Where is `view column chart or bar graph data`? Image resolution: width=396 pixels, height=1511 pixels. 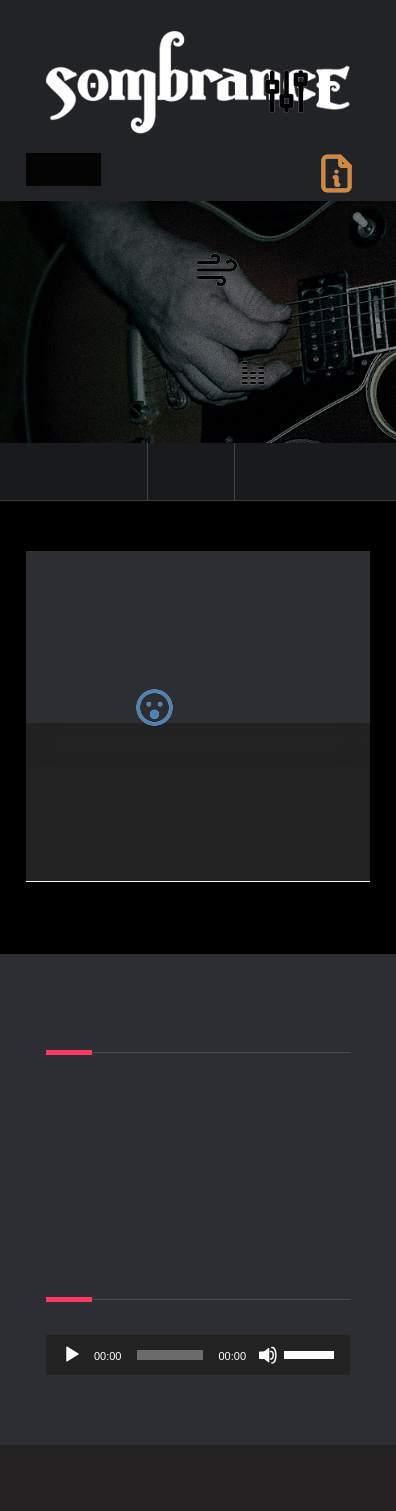
view column chart or bar graph data is located at coordinates (253, 373).